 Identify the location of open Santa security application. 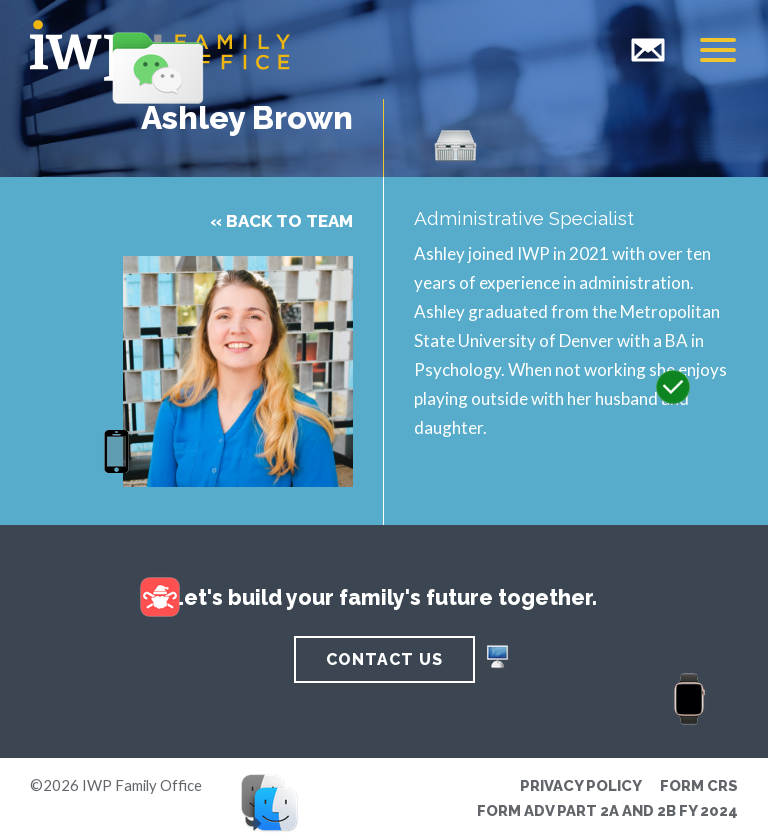
(160, 597).